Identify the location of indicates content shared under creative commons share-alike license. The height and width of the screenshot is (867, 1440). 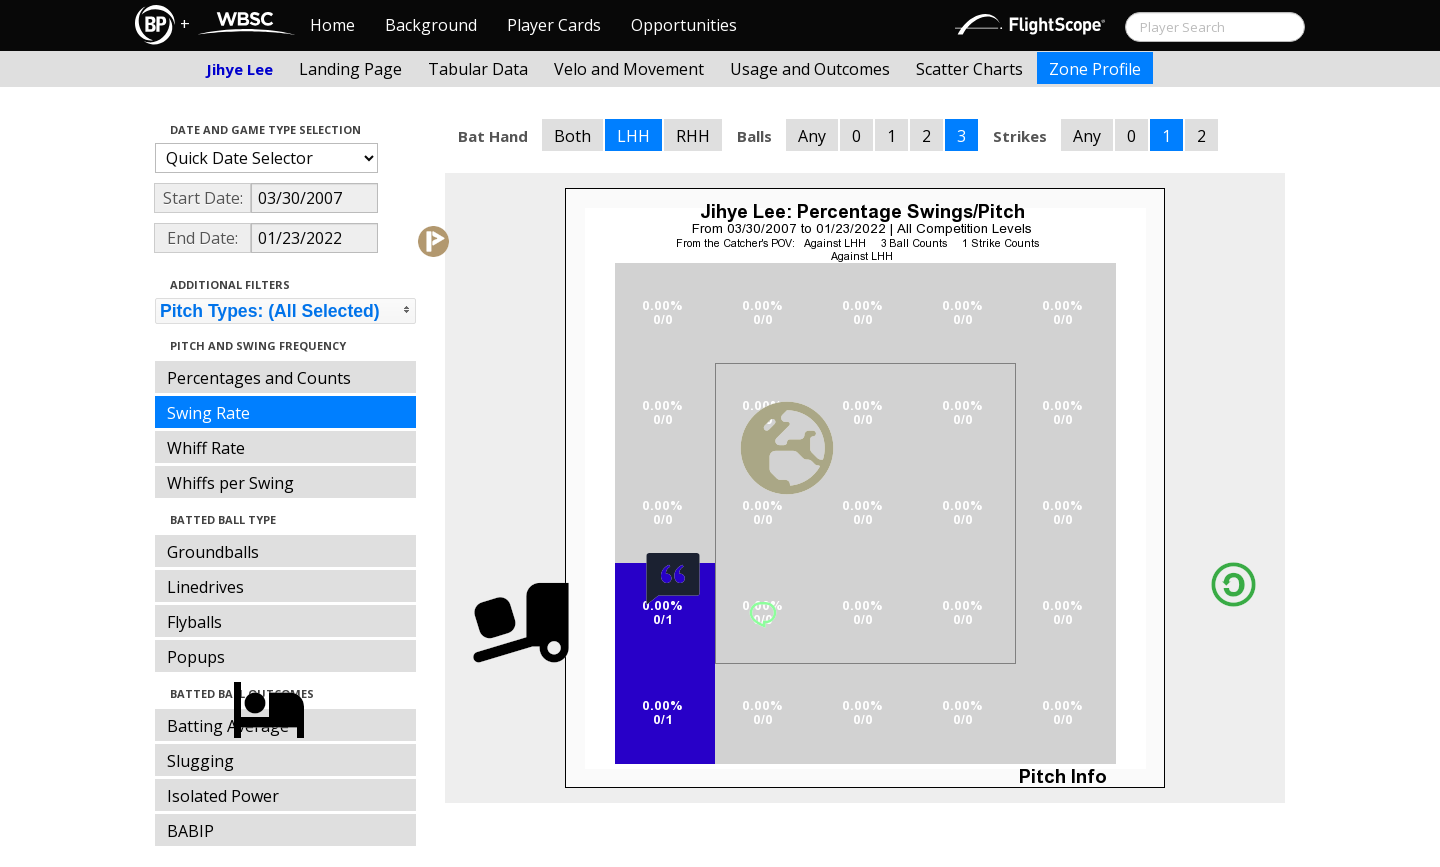
(1233, 584).